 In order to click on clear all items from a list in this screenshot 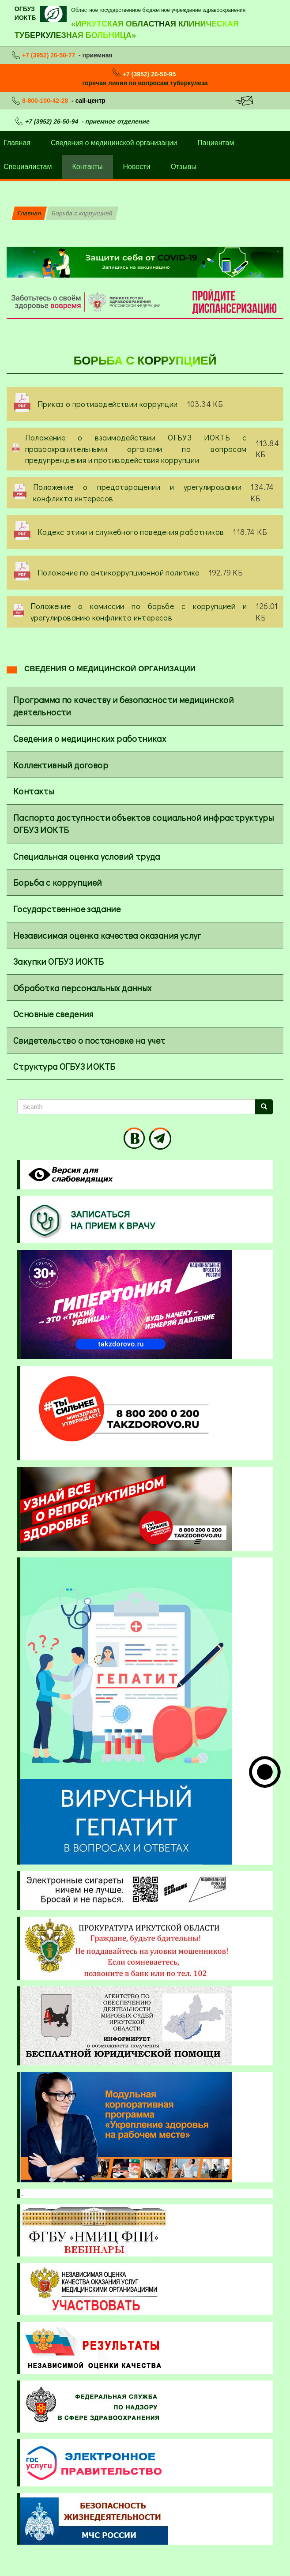, I will do `click(198, 1542)`.